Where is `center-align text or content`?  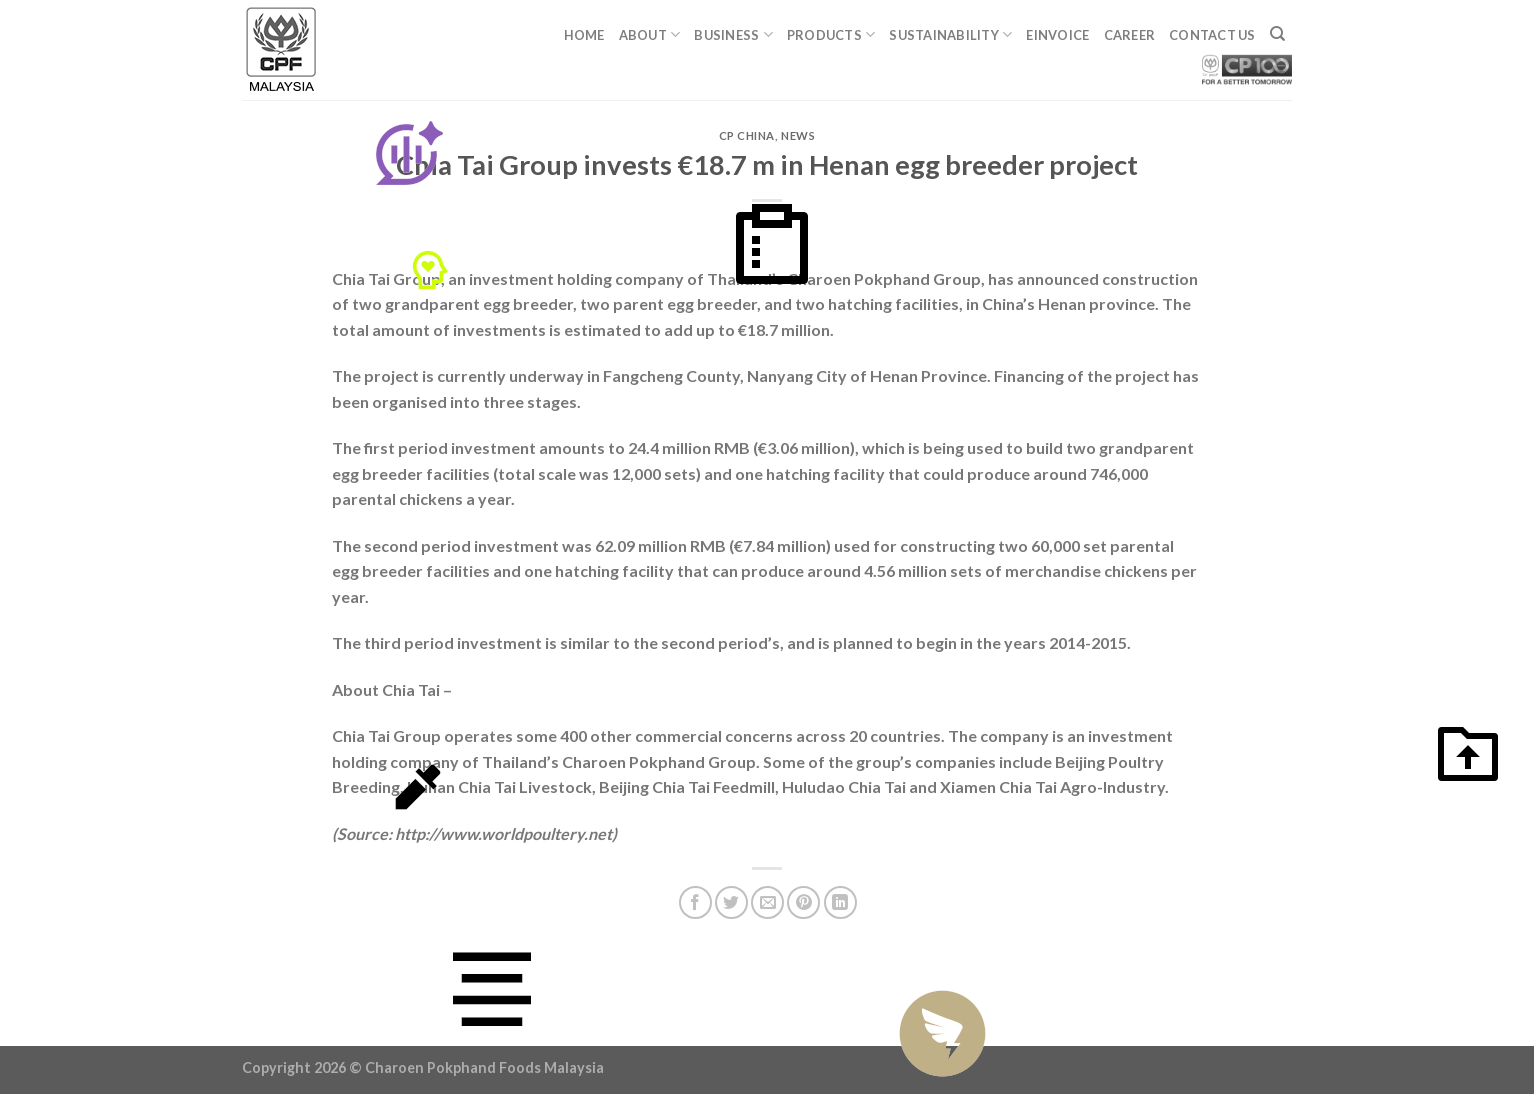 center-align text or content is located at coordinates (492, 987).